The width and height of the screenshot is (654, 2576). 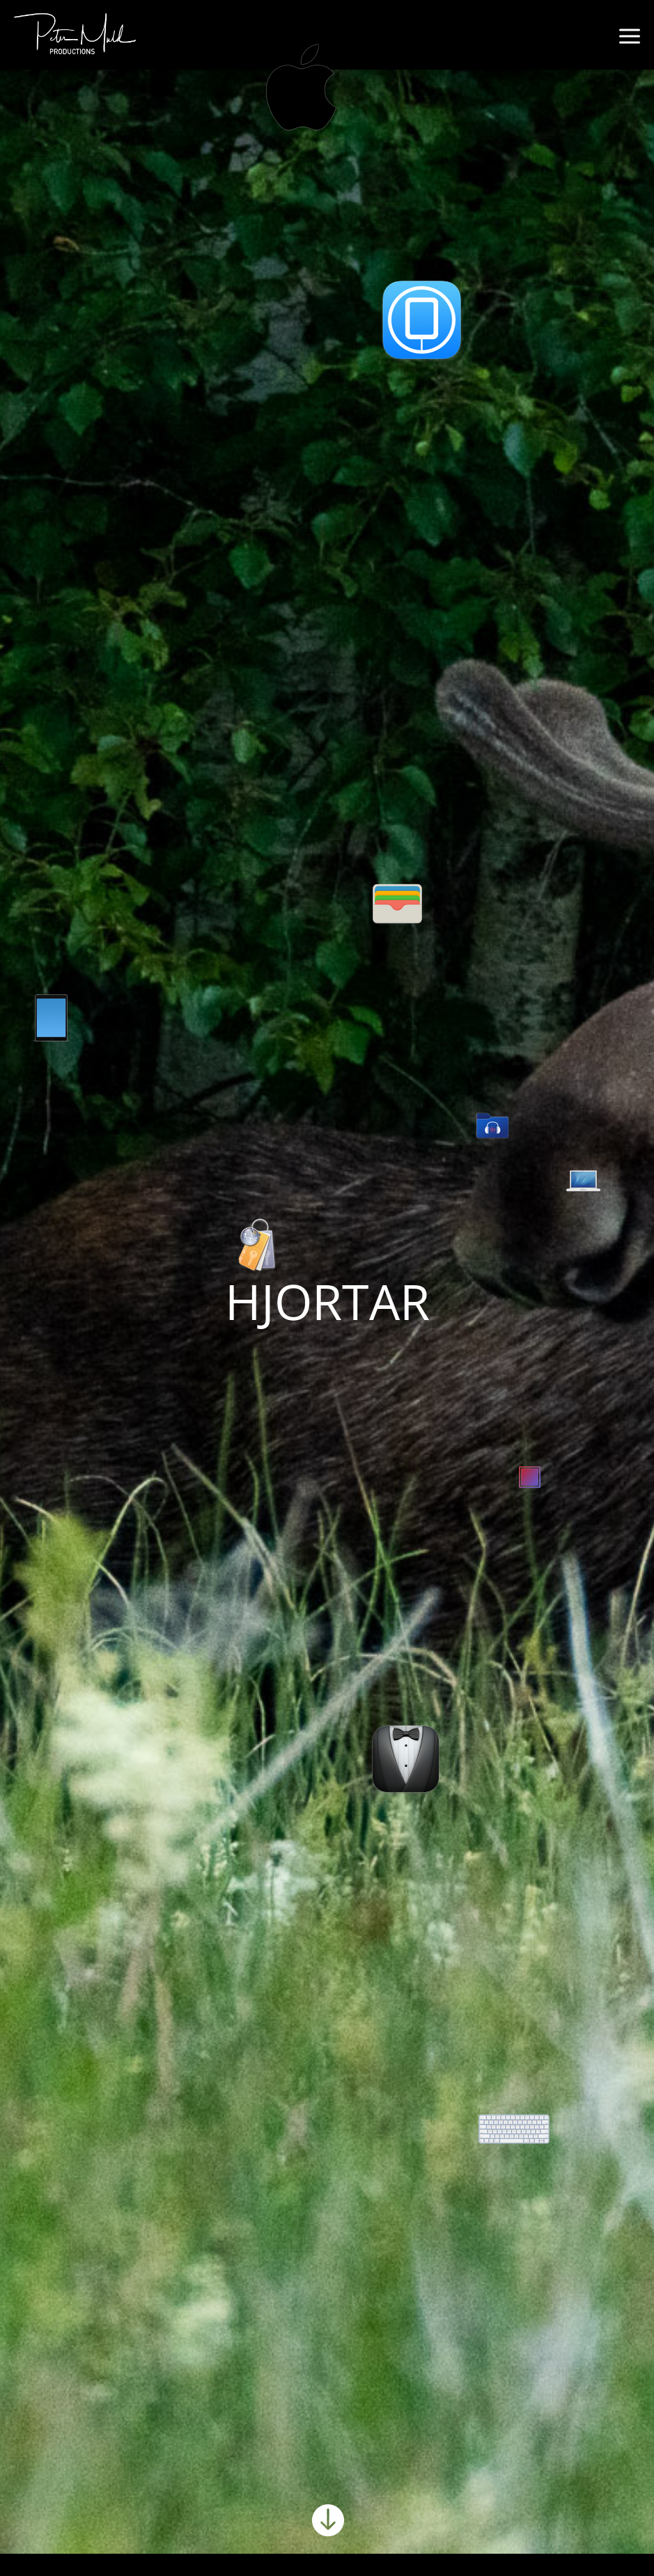 I want to click on iPad with cellular connectivity, so click(x=51, y=1018).